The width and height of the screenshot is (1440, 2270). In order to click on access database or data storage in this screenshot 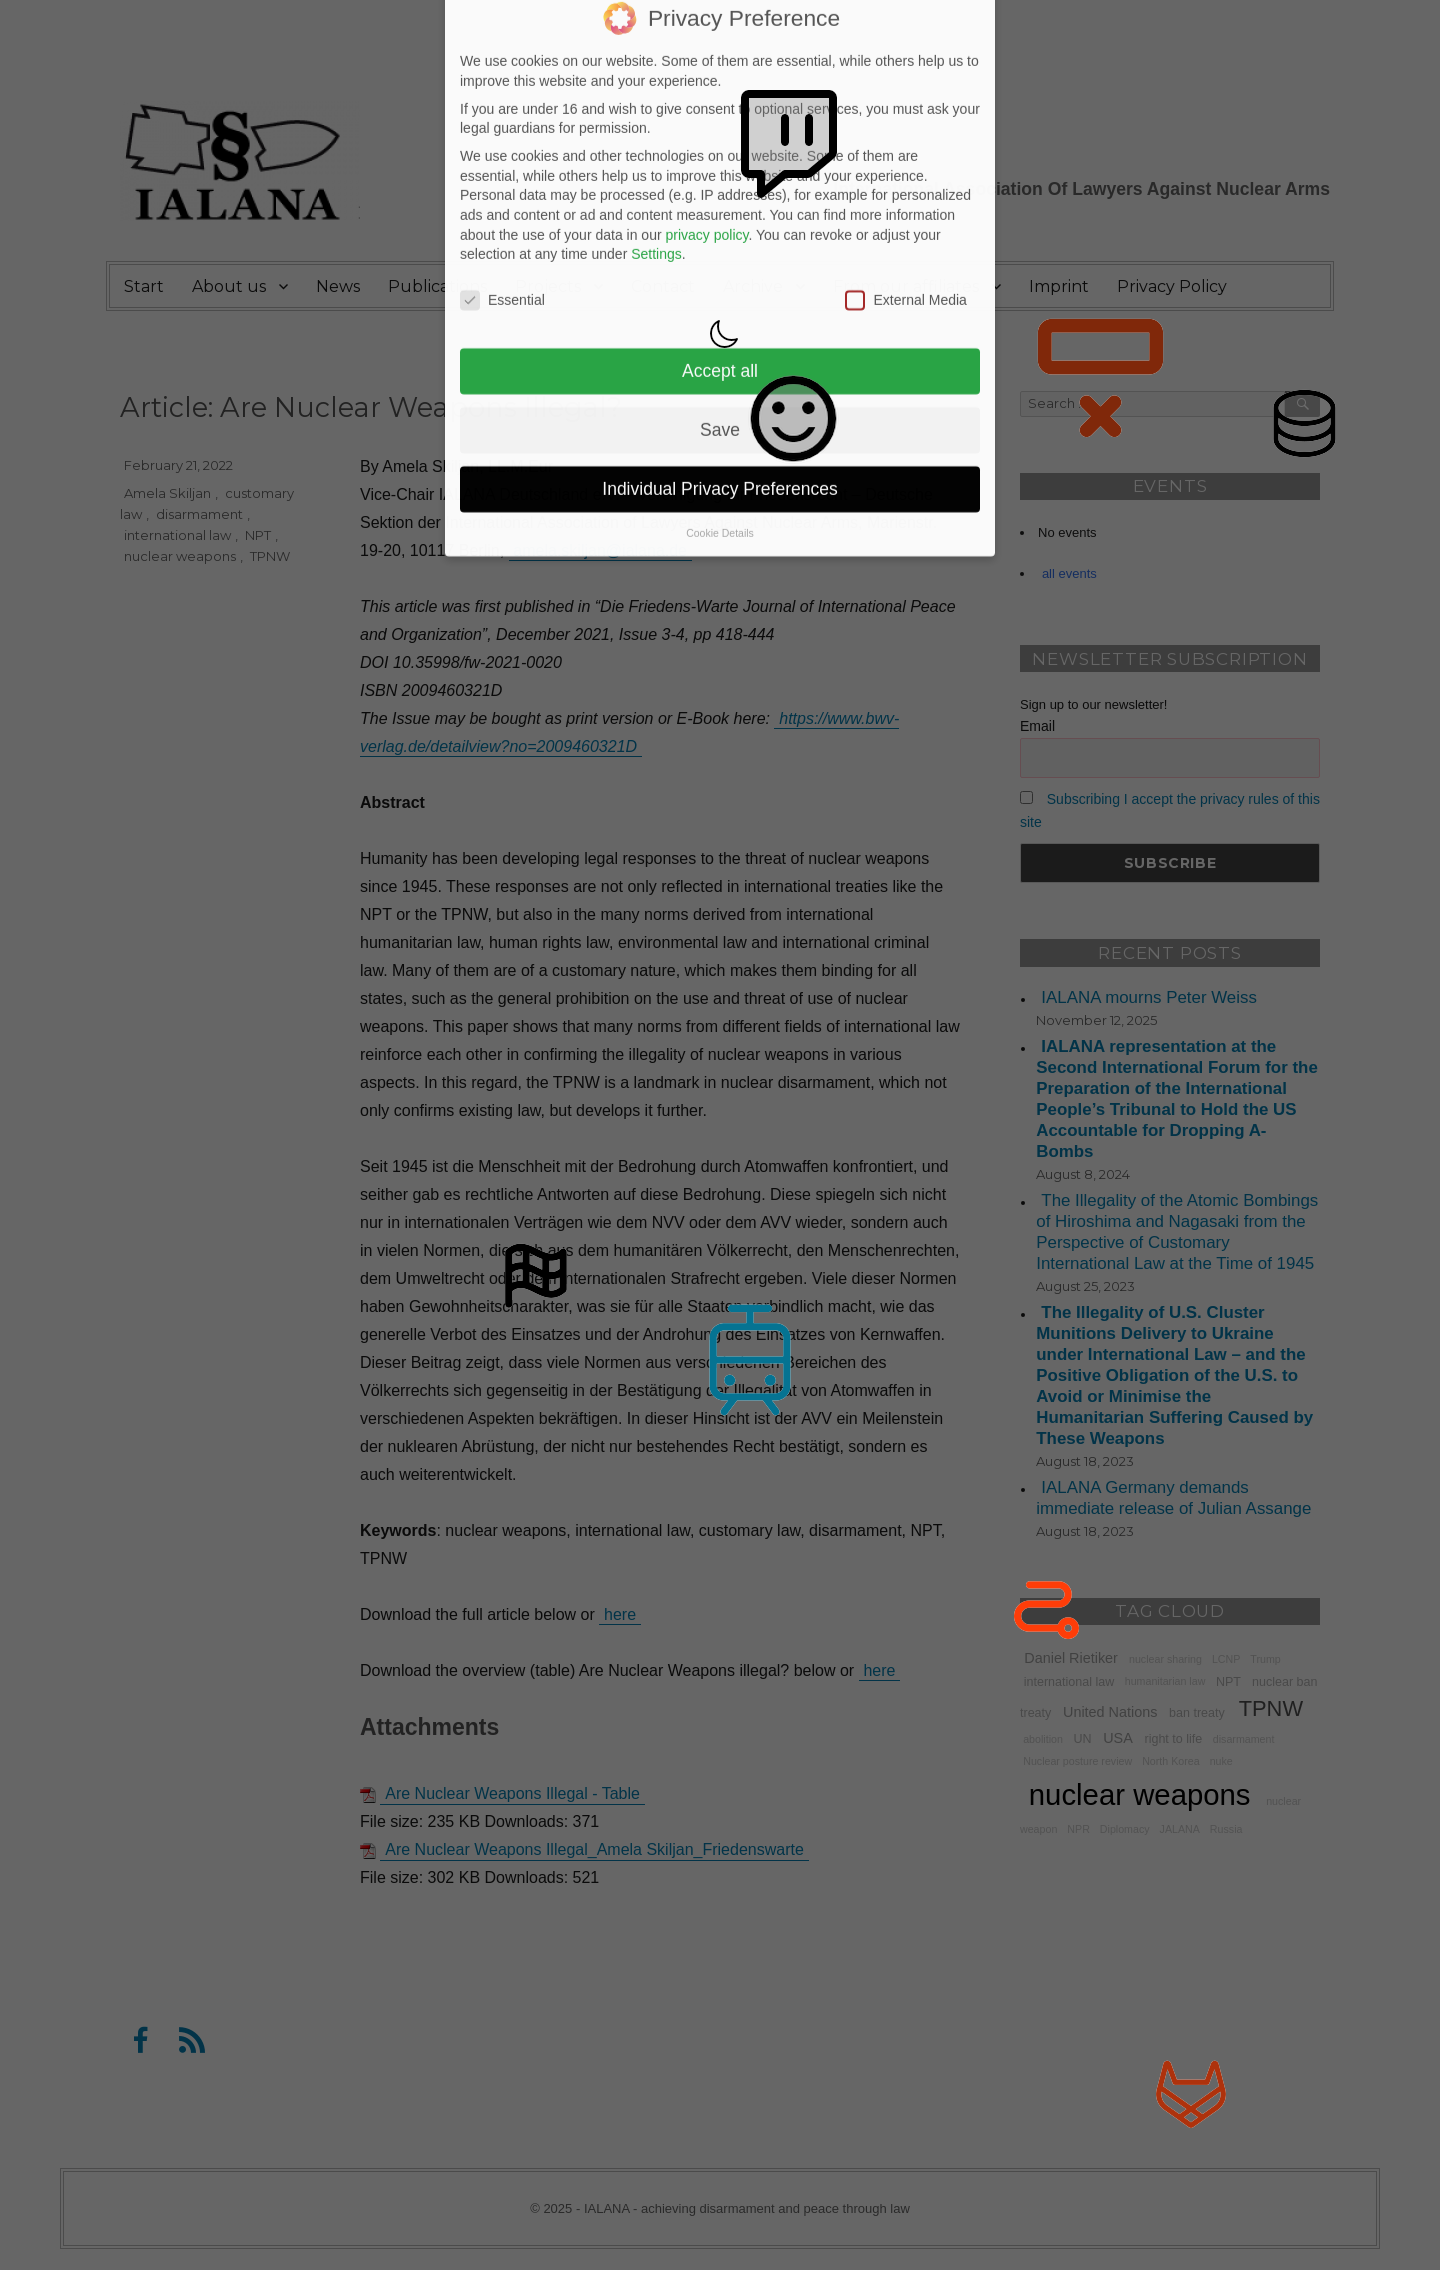, I will do `click(1304, 423)`.